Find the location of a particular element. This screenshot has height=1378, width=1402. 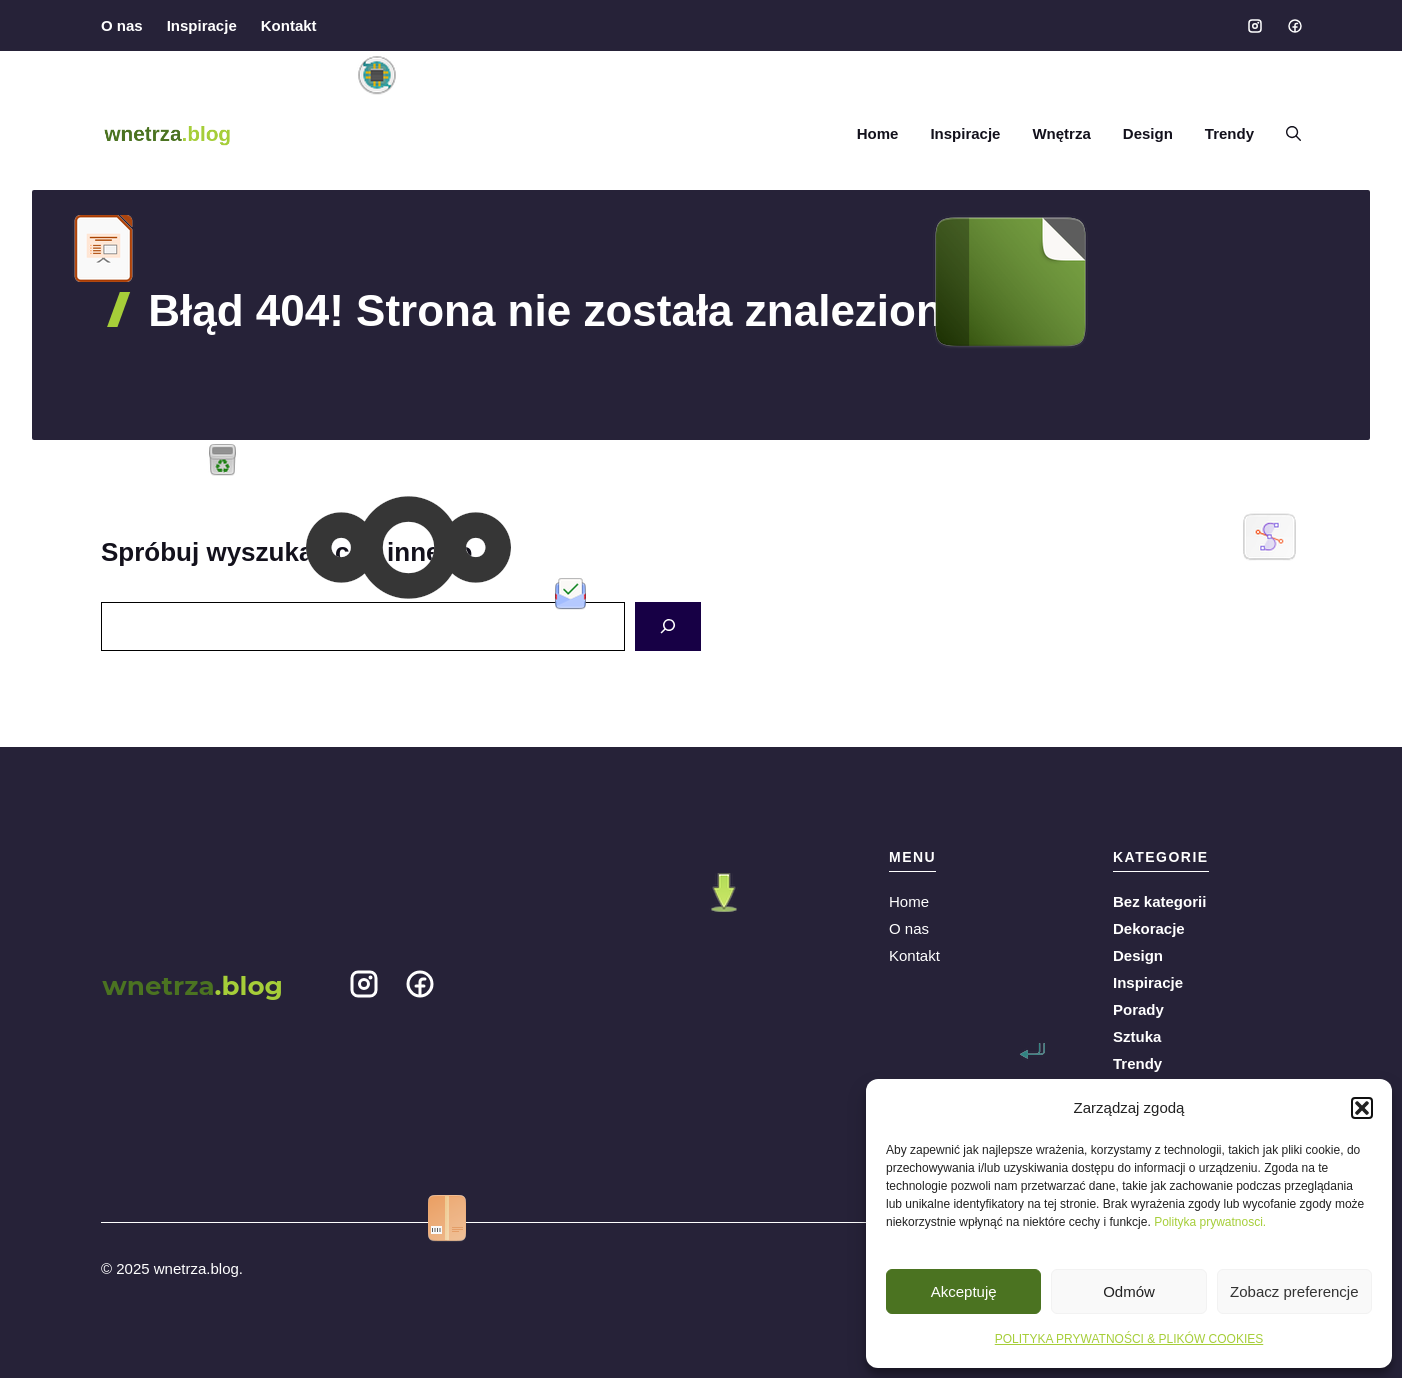

connect to owncloud account is located at coordinates (408, 547).